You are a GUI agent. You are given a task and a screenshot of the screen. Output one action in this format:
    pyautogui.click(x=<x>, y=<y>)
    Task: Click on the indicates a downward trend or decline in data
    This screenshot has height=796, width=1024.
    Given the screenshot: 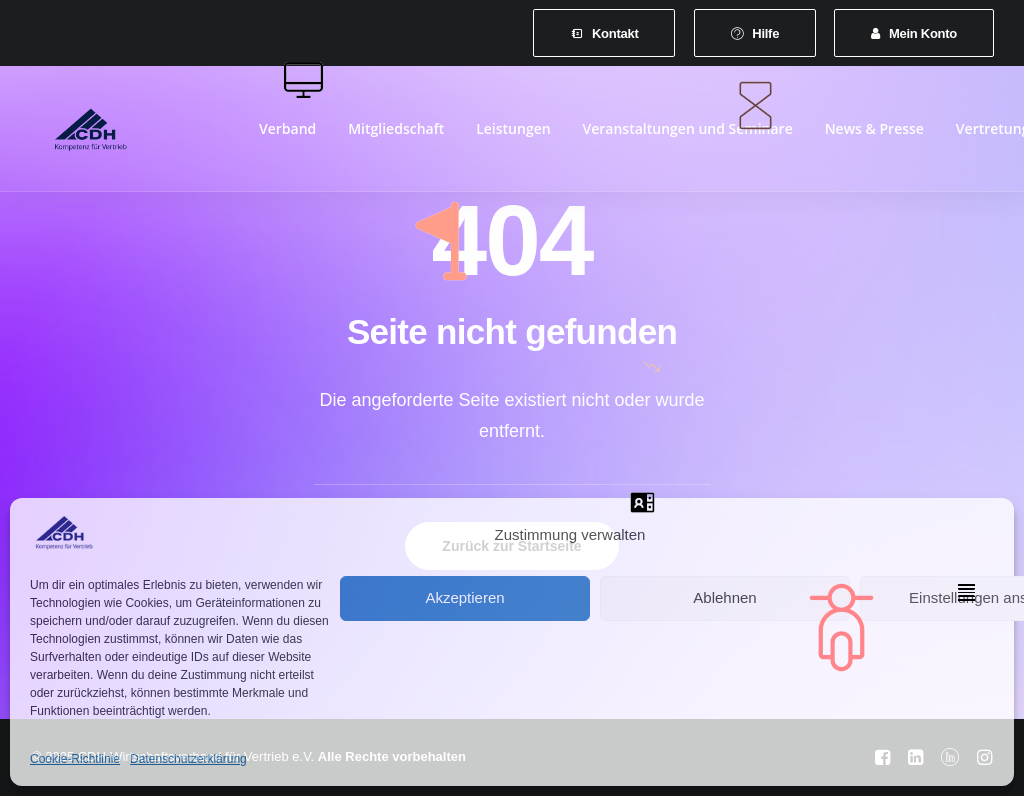 What is the action you would take?
    pyautogui.click(x=651, y=366)
    